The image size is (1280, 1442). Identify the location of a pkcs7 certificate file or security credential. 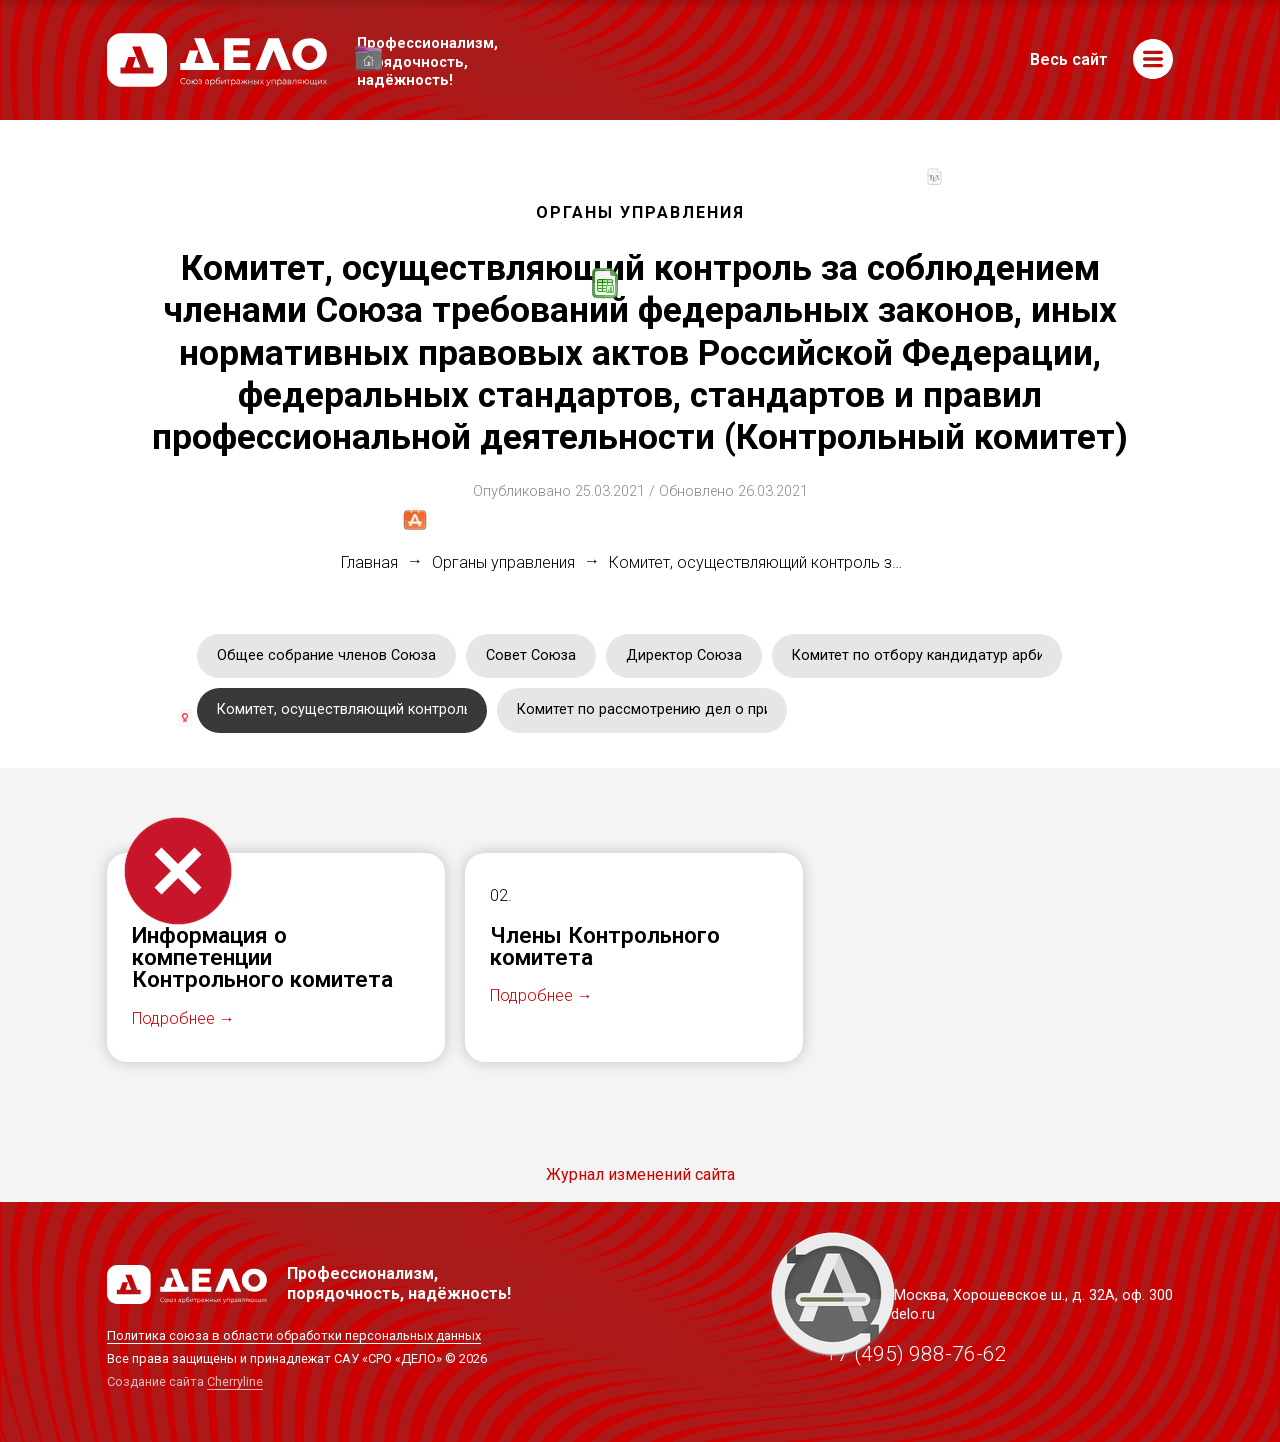
(185, 718).